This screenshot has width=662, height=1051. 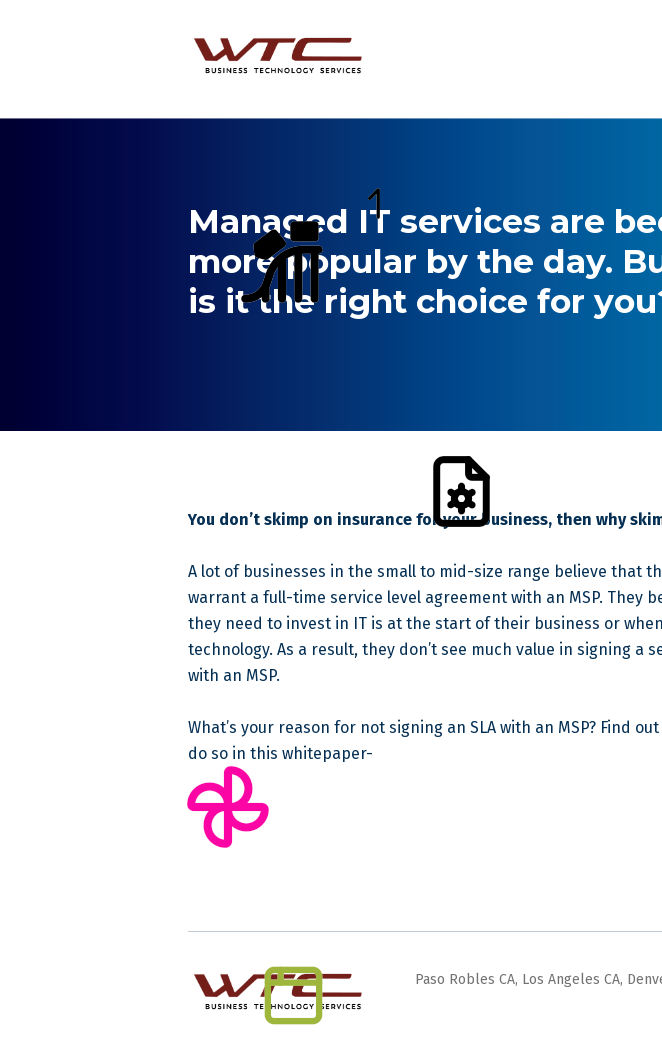 I want to click on access theme park or amusement park information, so click(x=282, y=262).